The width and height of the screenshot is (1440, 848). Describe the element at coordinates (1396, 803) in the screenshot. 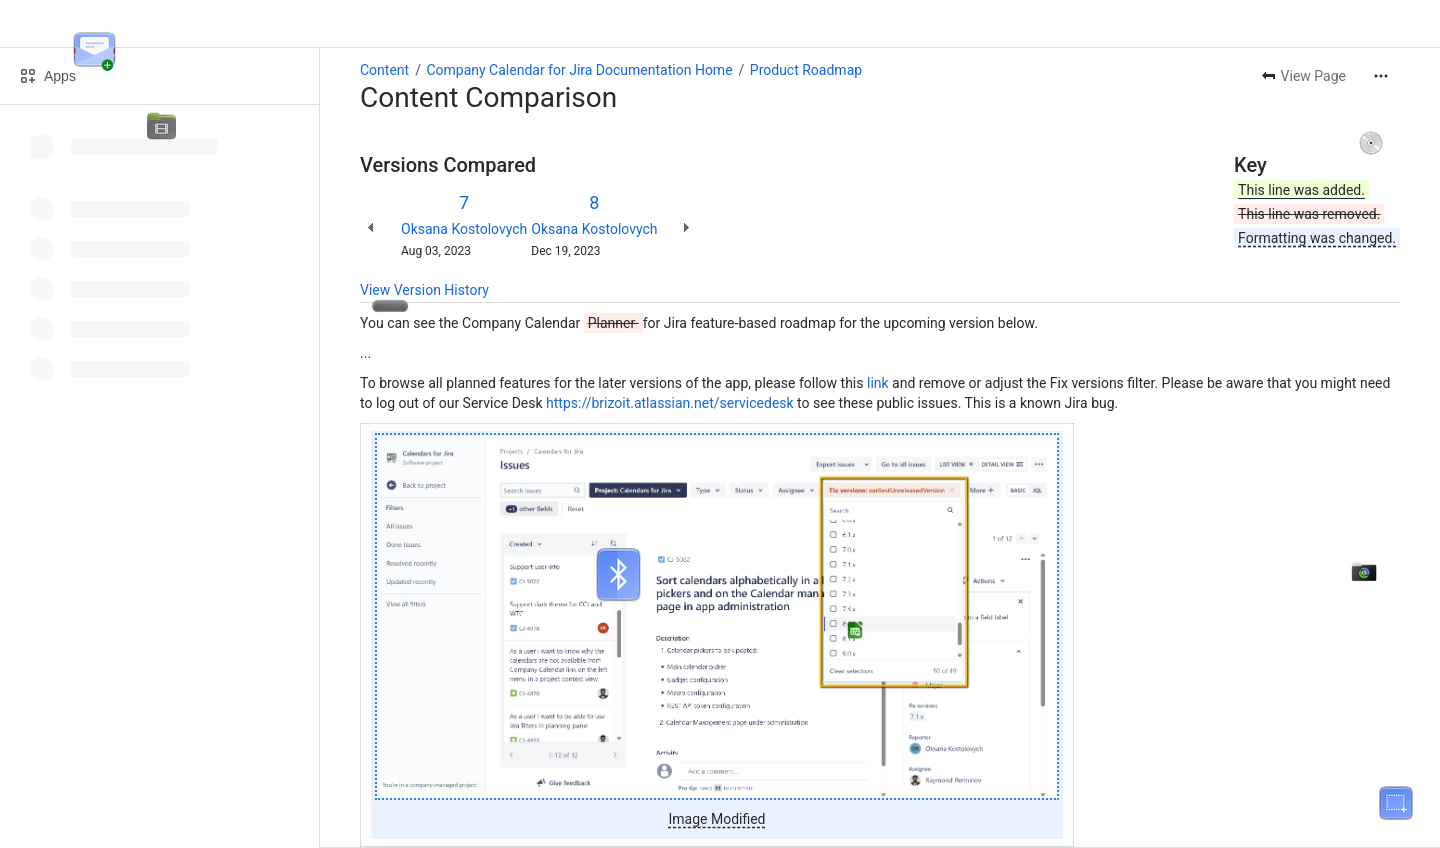

I see `take a screenshot` at that location.